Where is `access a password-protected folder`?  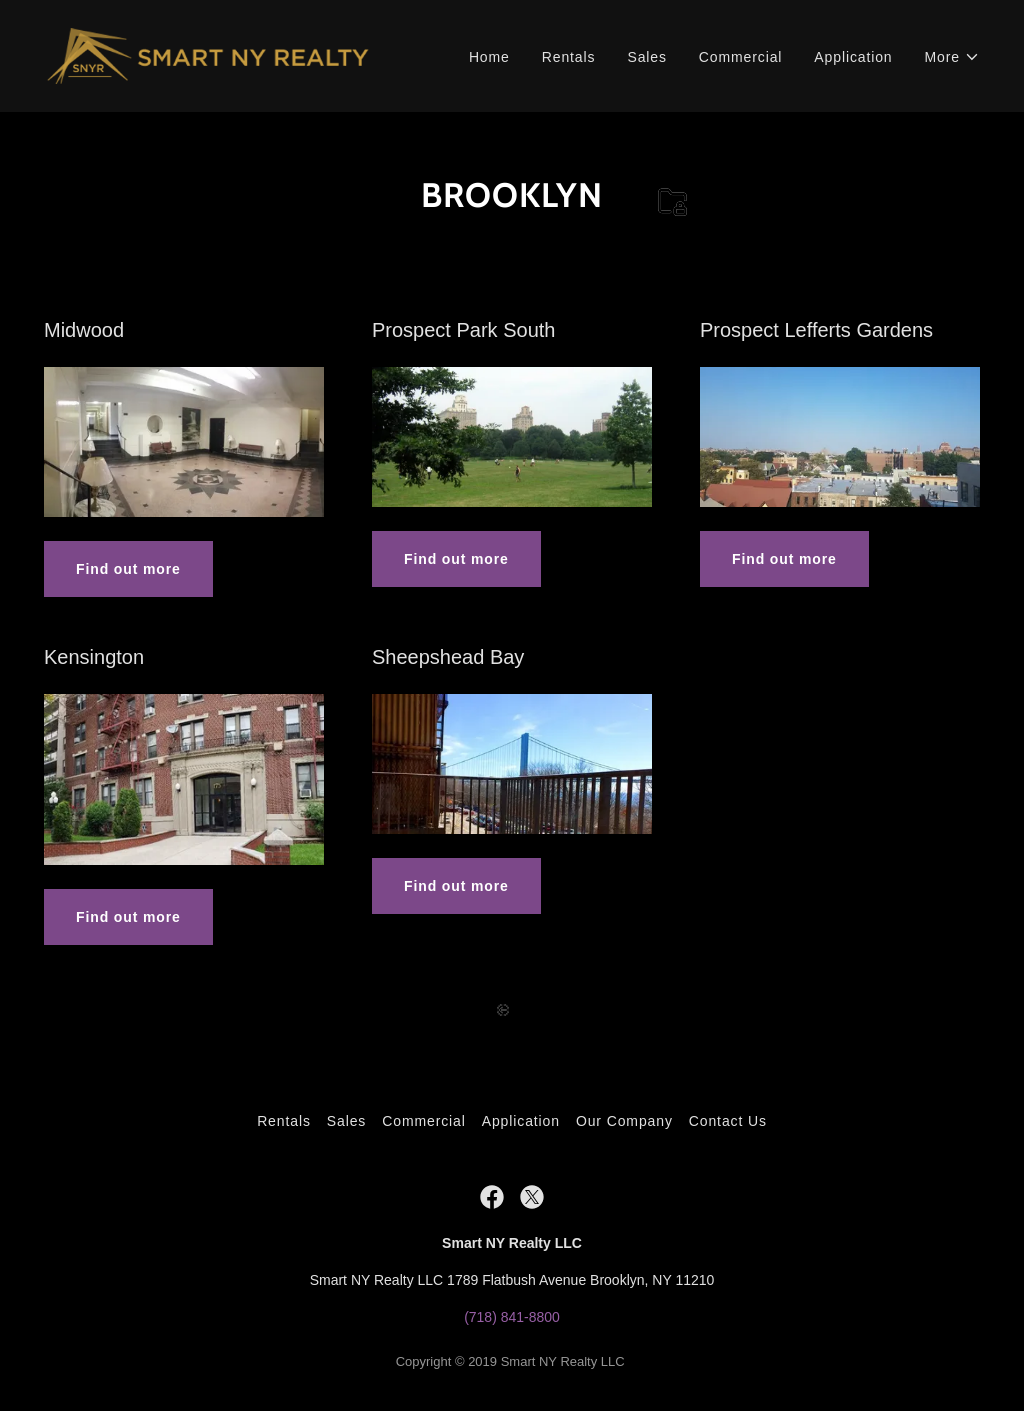
access a password-protected folder is located at coordinates (672, 201).